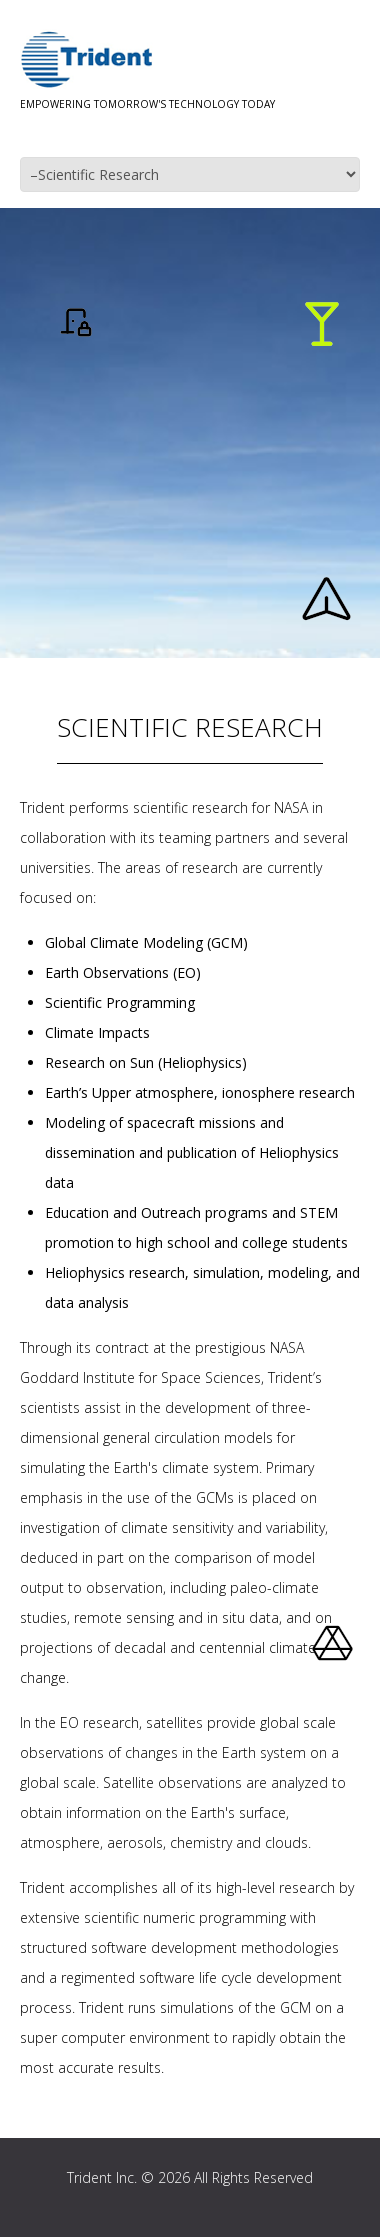 This screenshot has height=2237, width=380. I want to click on access google drive files, so click(332, 1644).